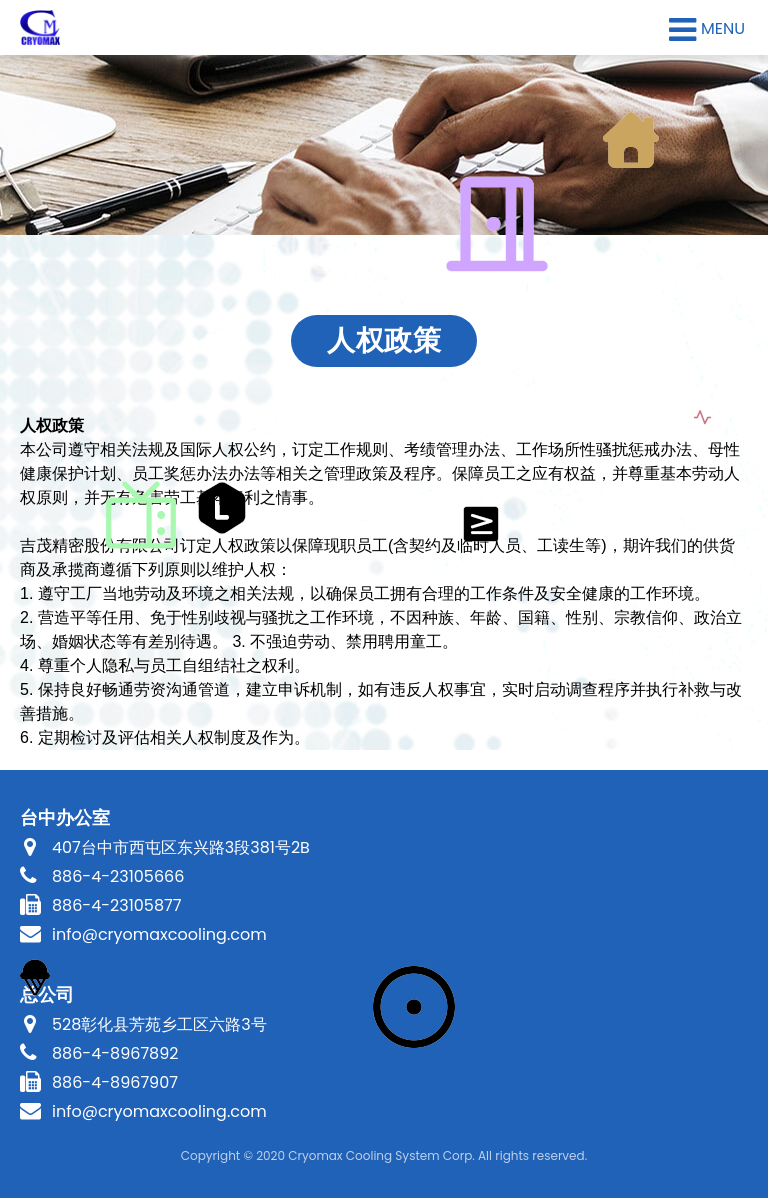 This screenshot has width=768, height=1198. I want to click on indicates a category or item labeled "L", so click(222, 508).